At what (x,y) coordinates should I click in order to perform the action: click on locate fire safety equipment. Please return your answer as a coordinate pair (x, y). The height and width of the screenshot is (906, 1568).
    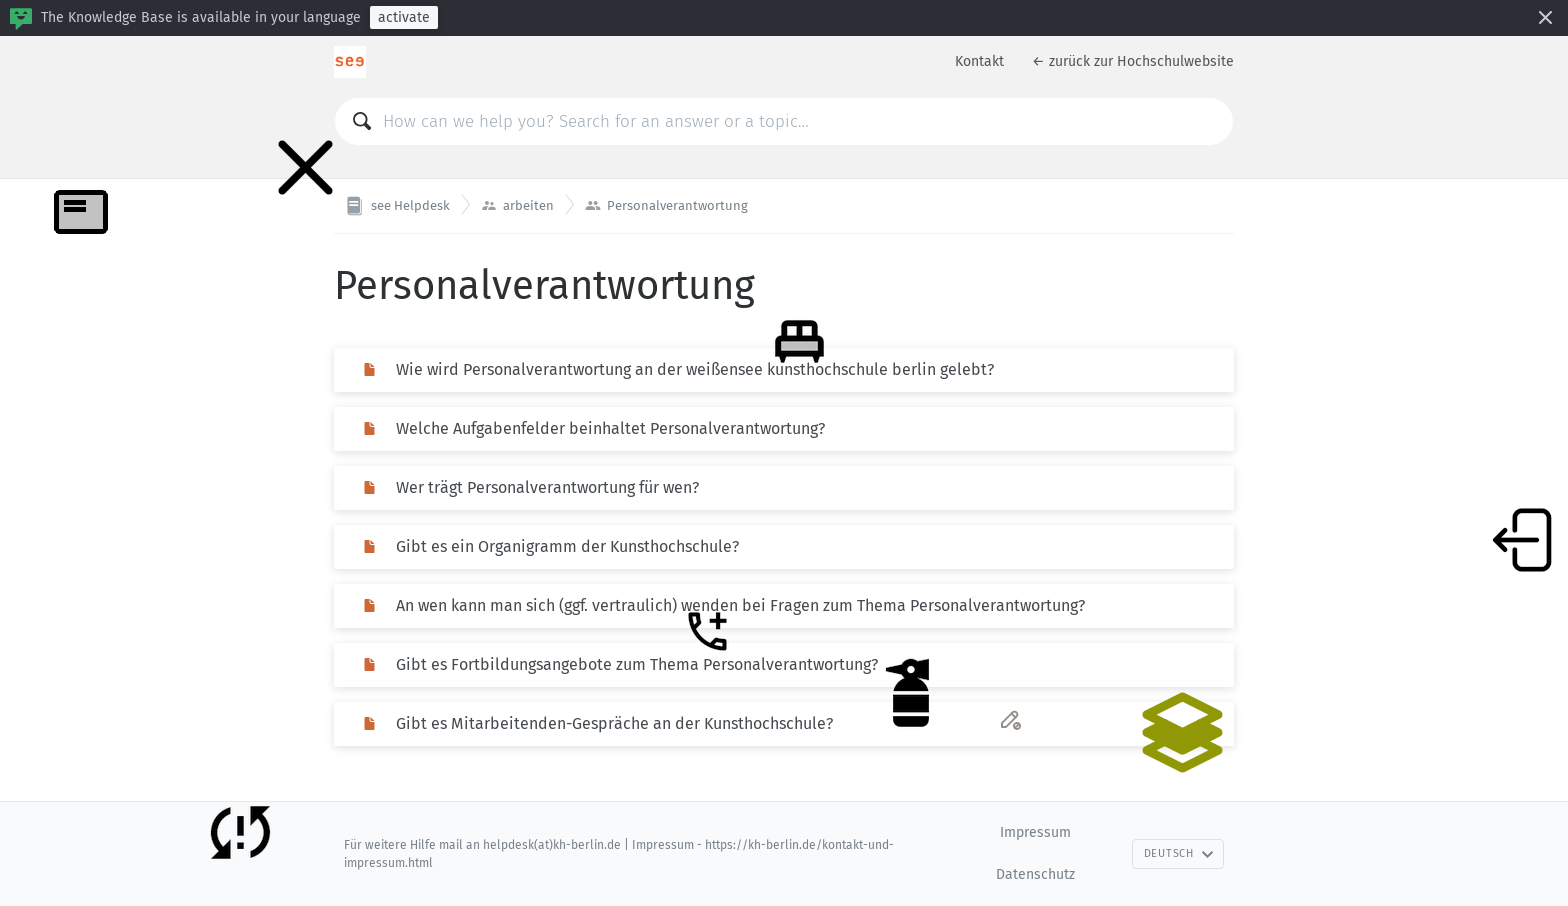
    Looking at the image, I should click on (911, 691).